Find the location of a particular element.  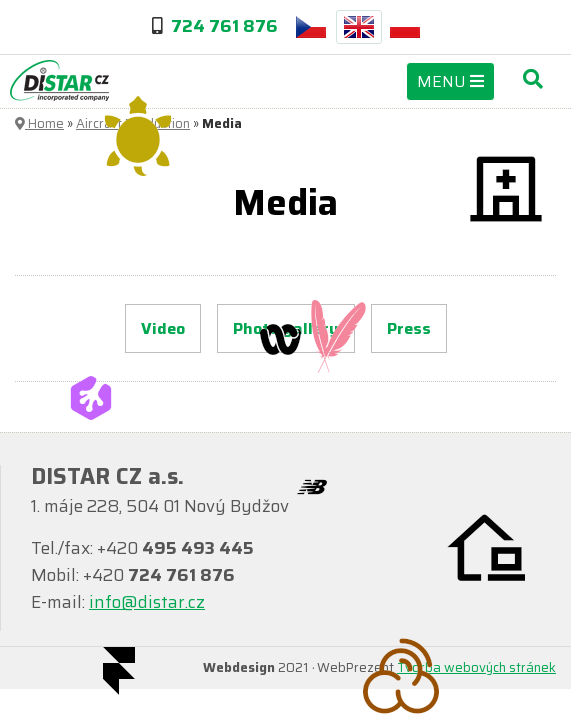

go to the Galaxus website or app is located at coordinates (138, 136).